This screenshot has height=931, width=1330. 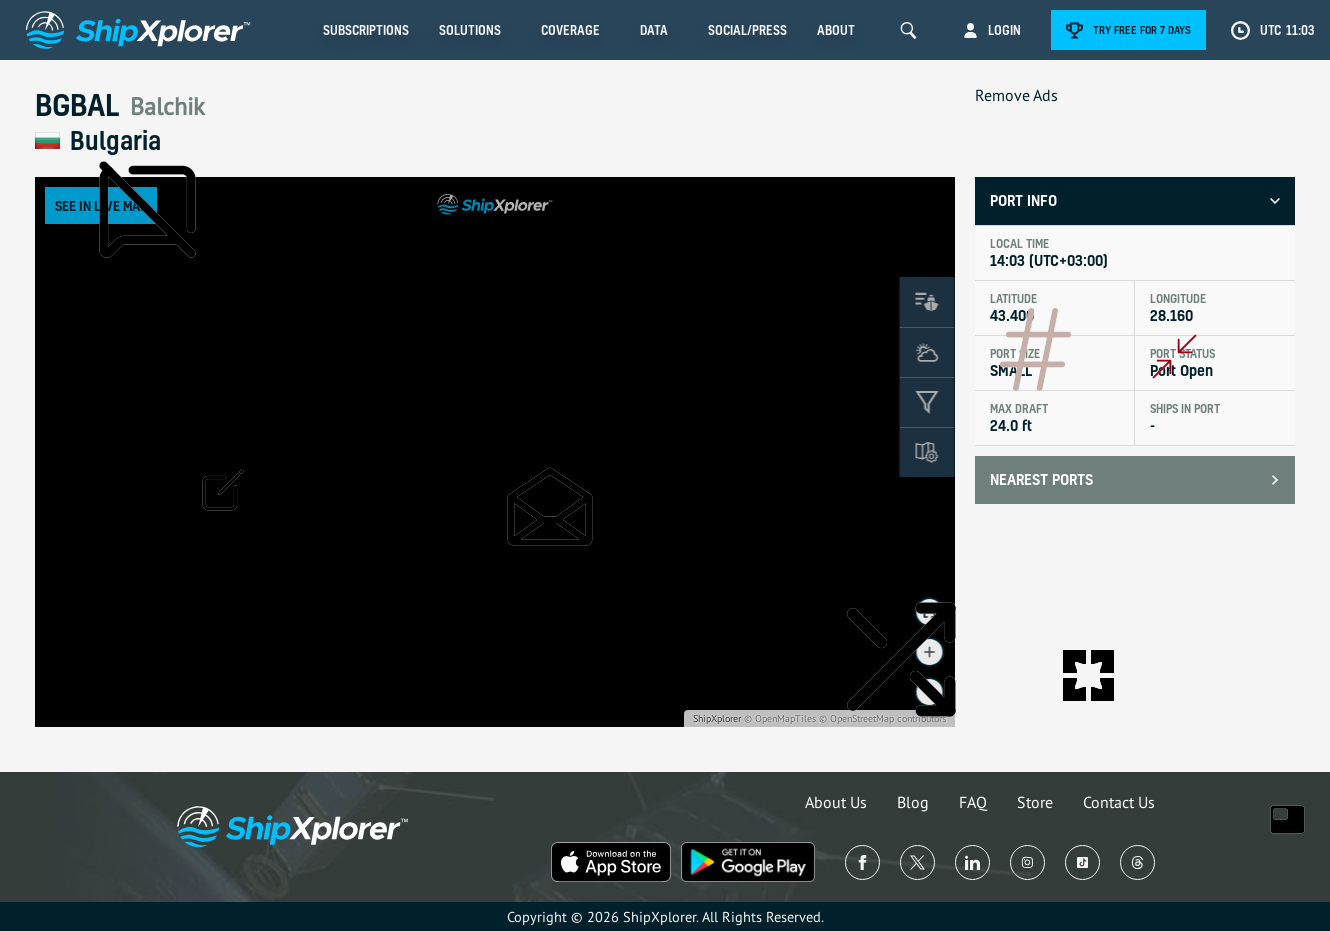 I want to click on view an opened email or message, so click(x=550, y=510).